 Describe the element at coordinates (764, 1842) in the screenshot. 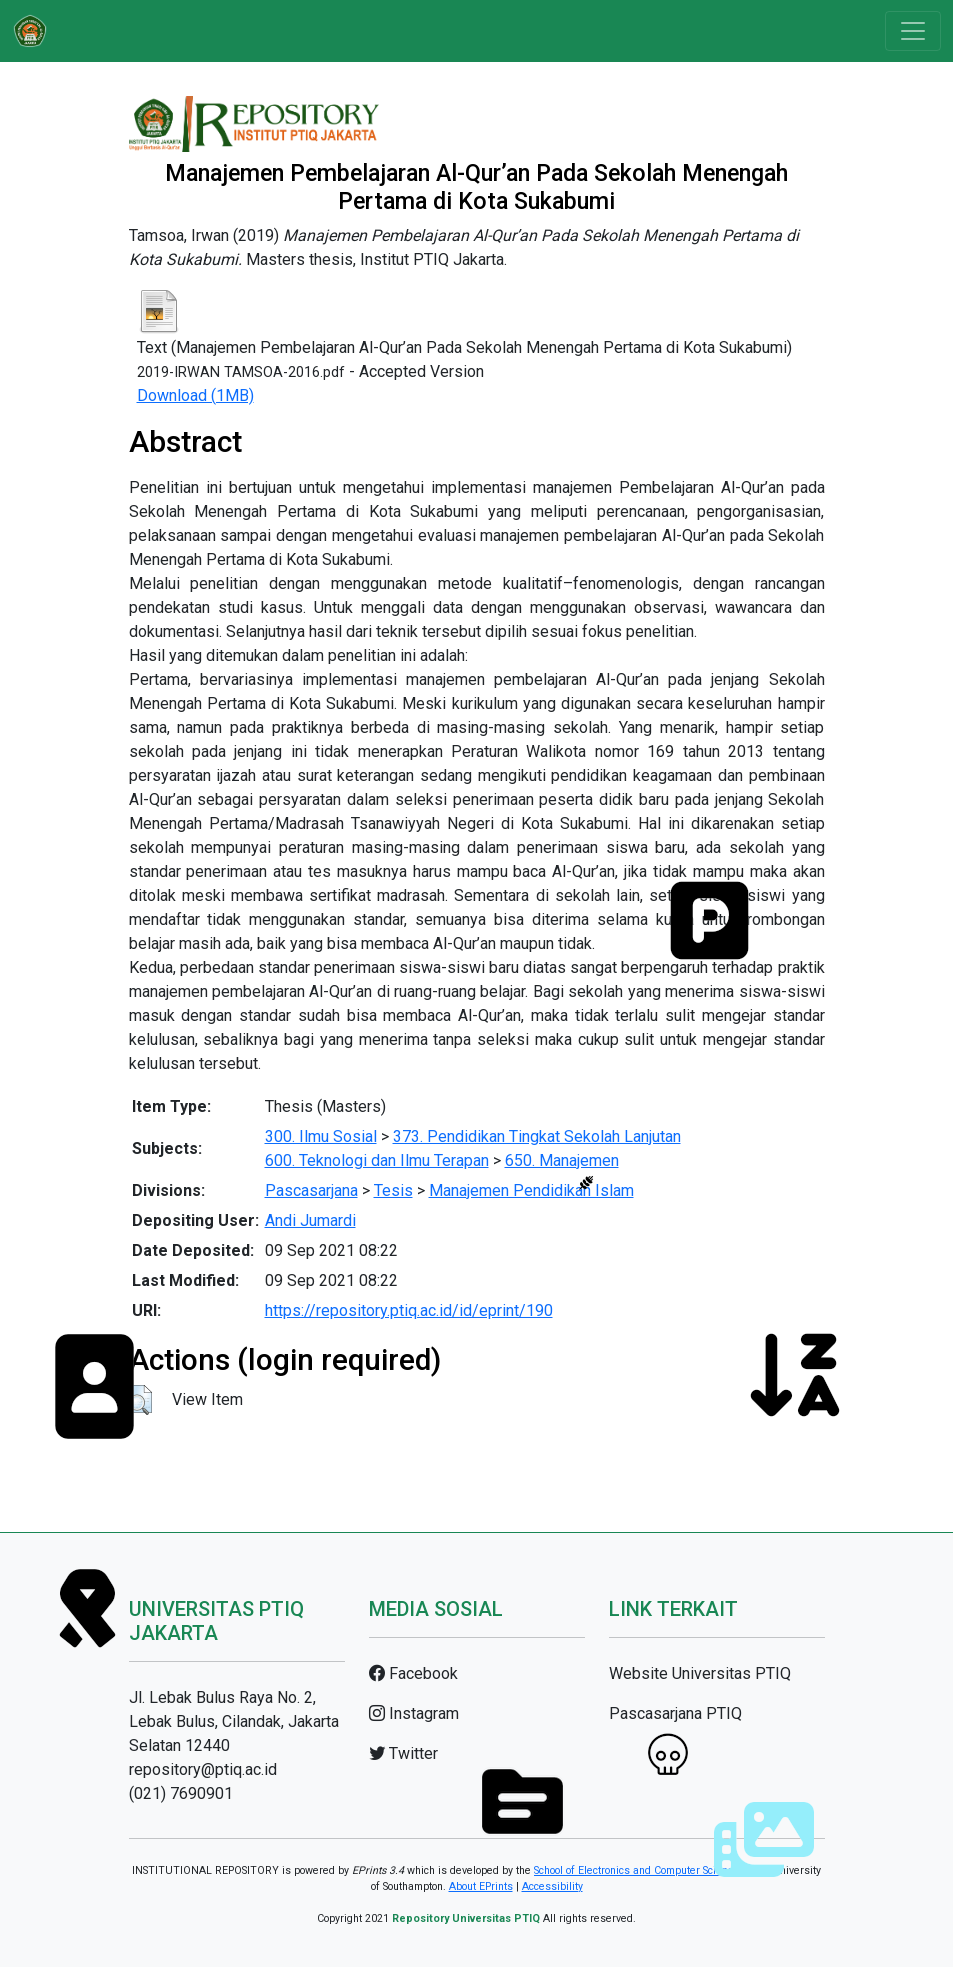

I see `access photo and video gallery` at that location.